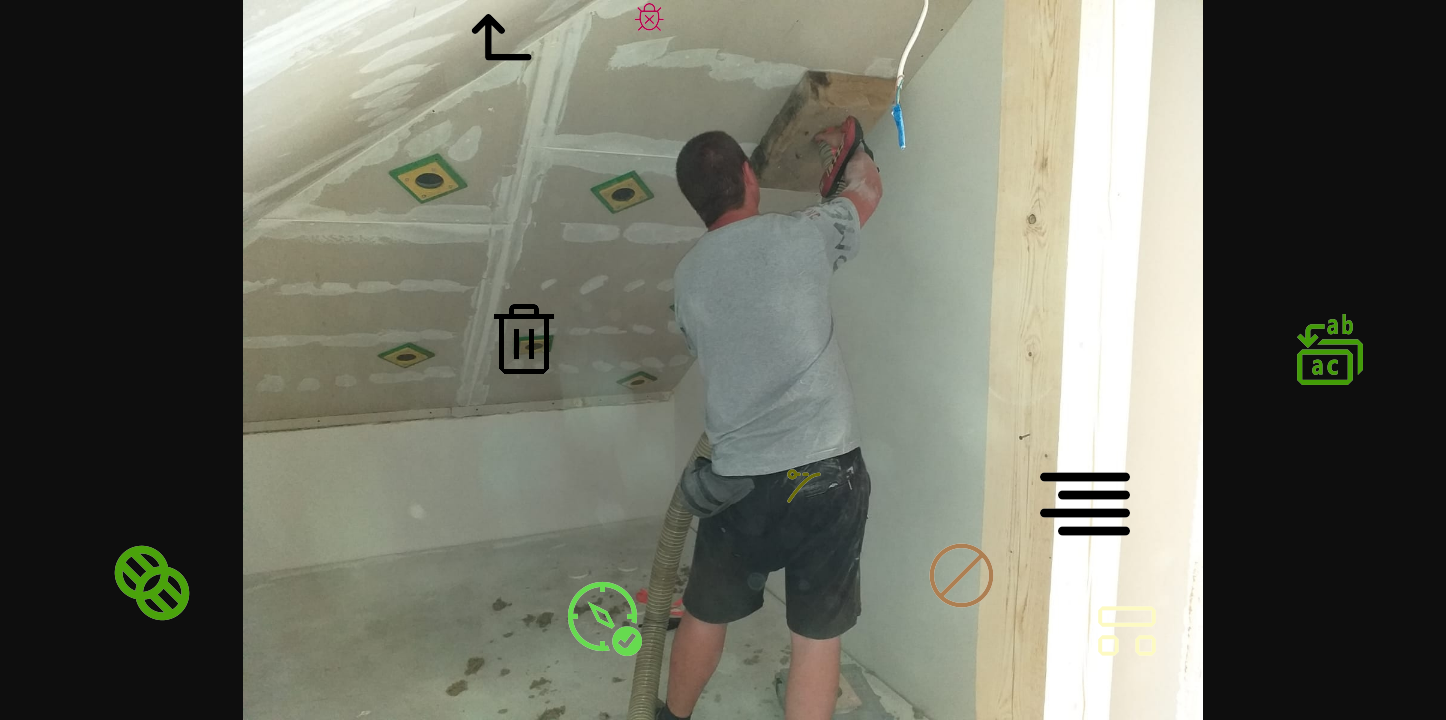  What do you see at coordinates (602, 616) in the screenshot?
I see `active navigation or orientation mode` at bounding box center [602, 616].